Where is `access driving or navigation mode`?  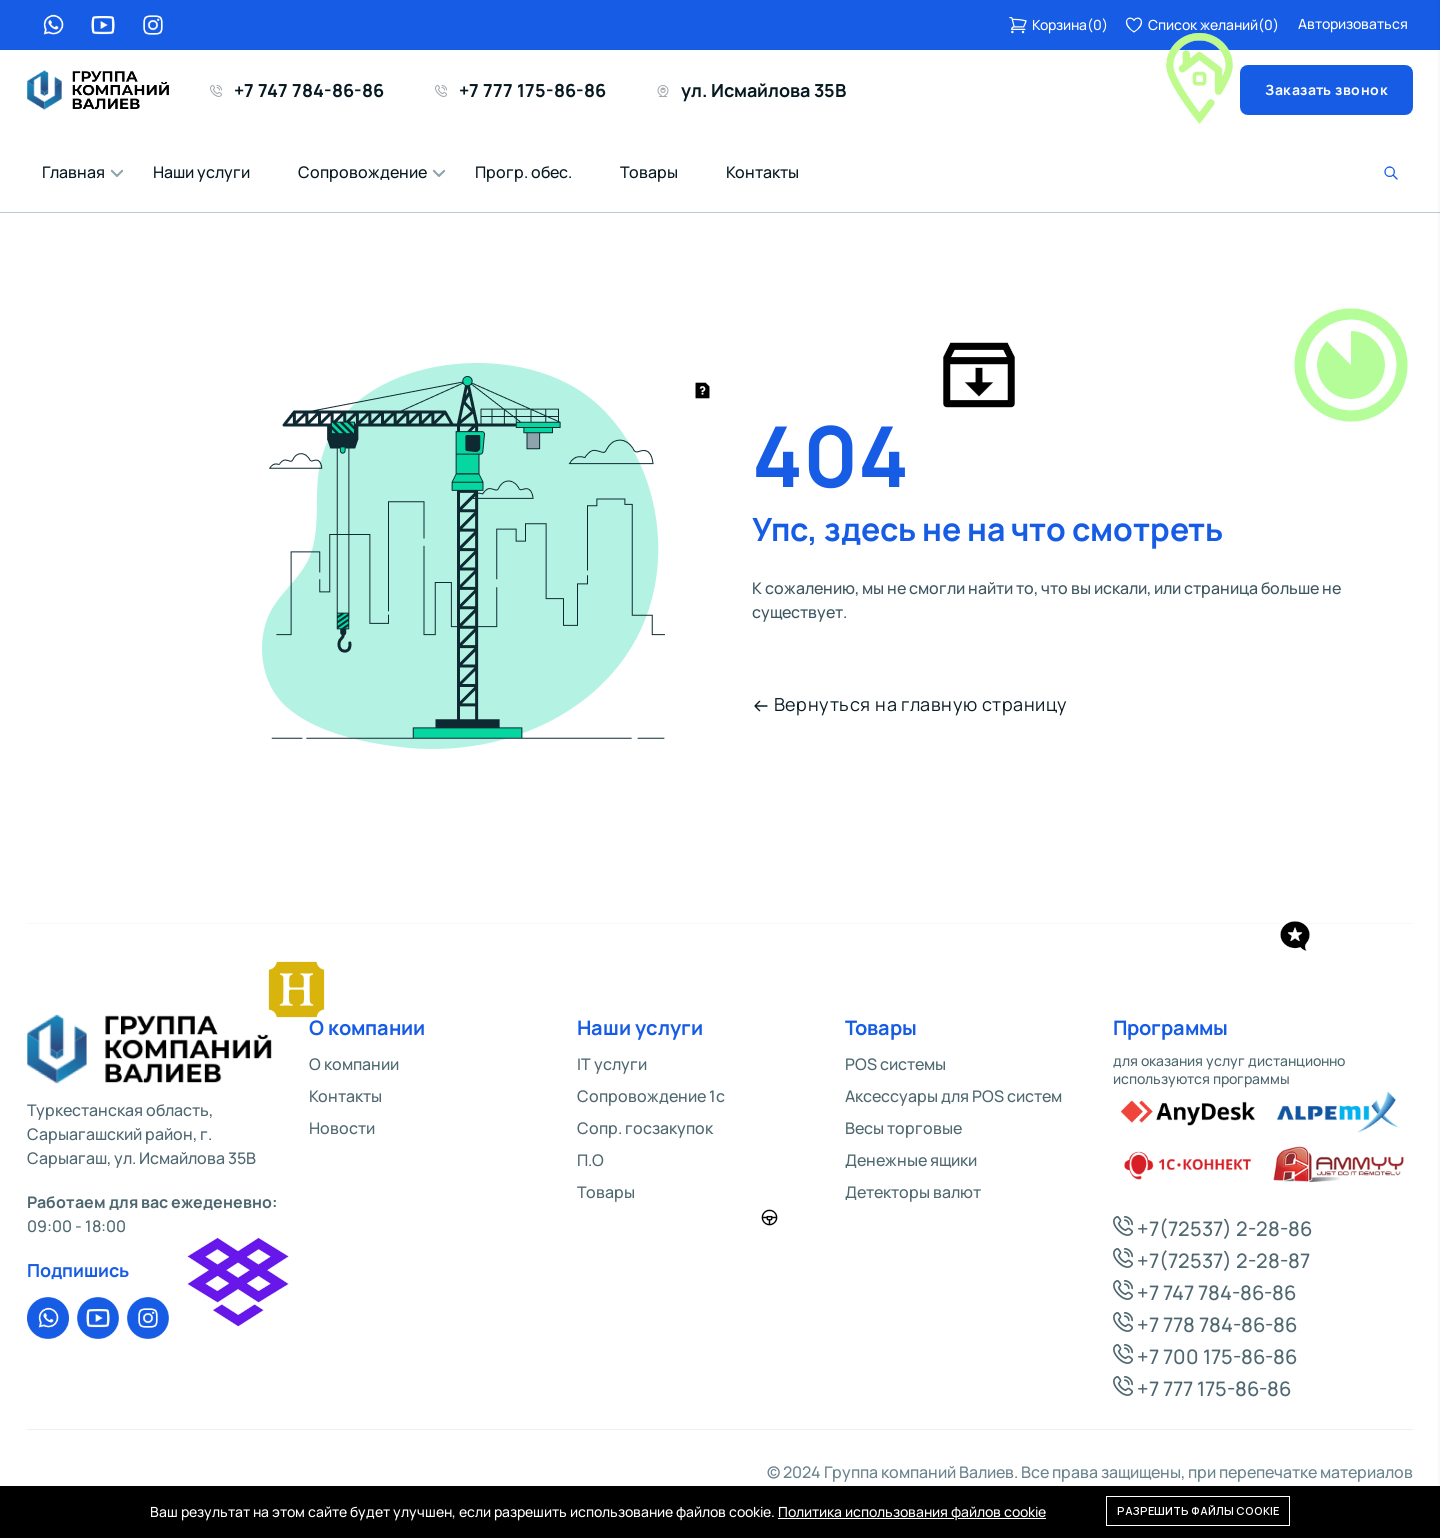
access driving or navigation mode is located at coordinates (769, 1217).